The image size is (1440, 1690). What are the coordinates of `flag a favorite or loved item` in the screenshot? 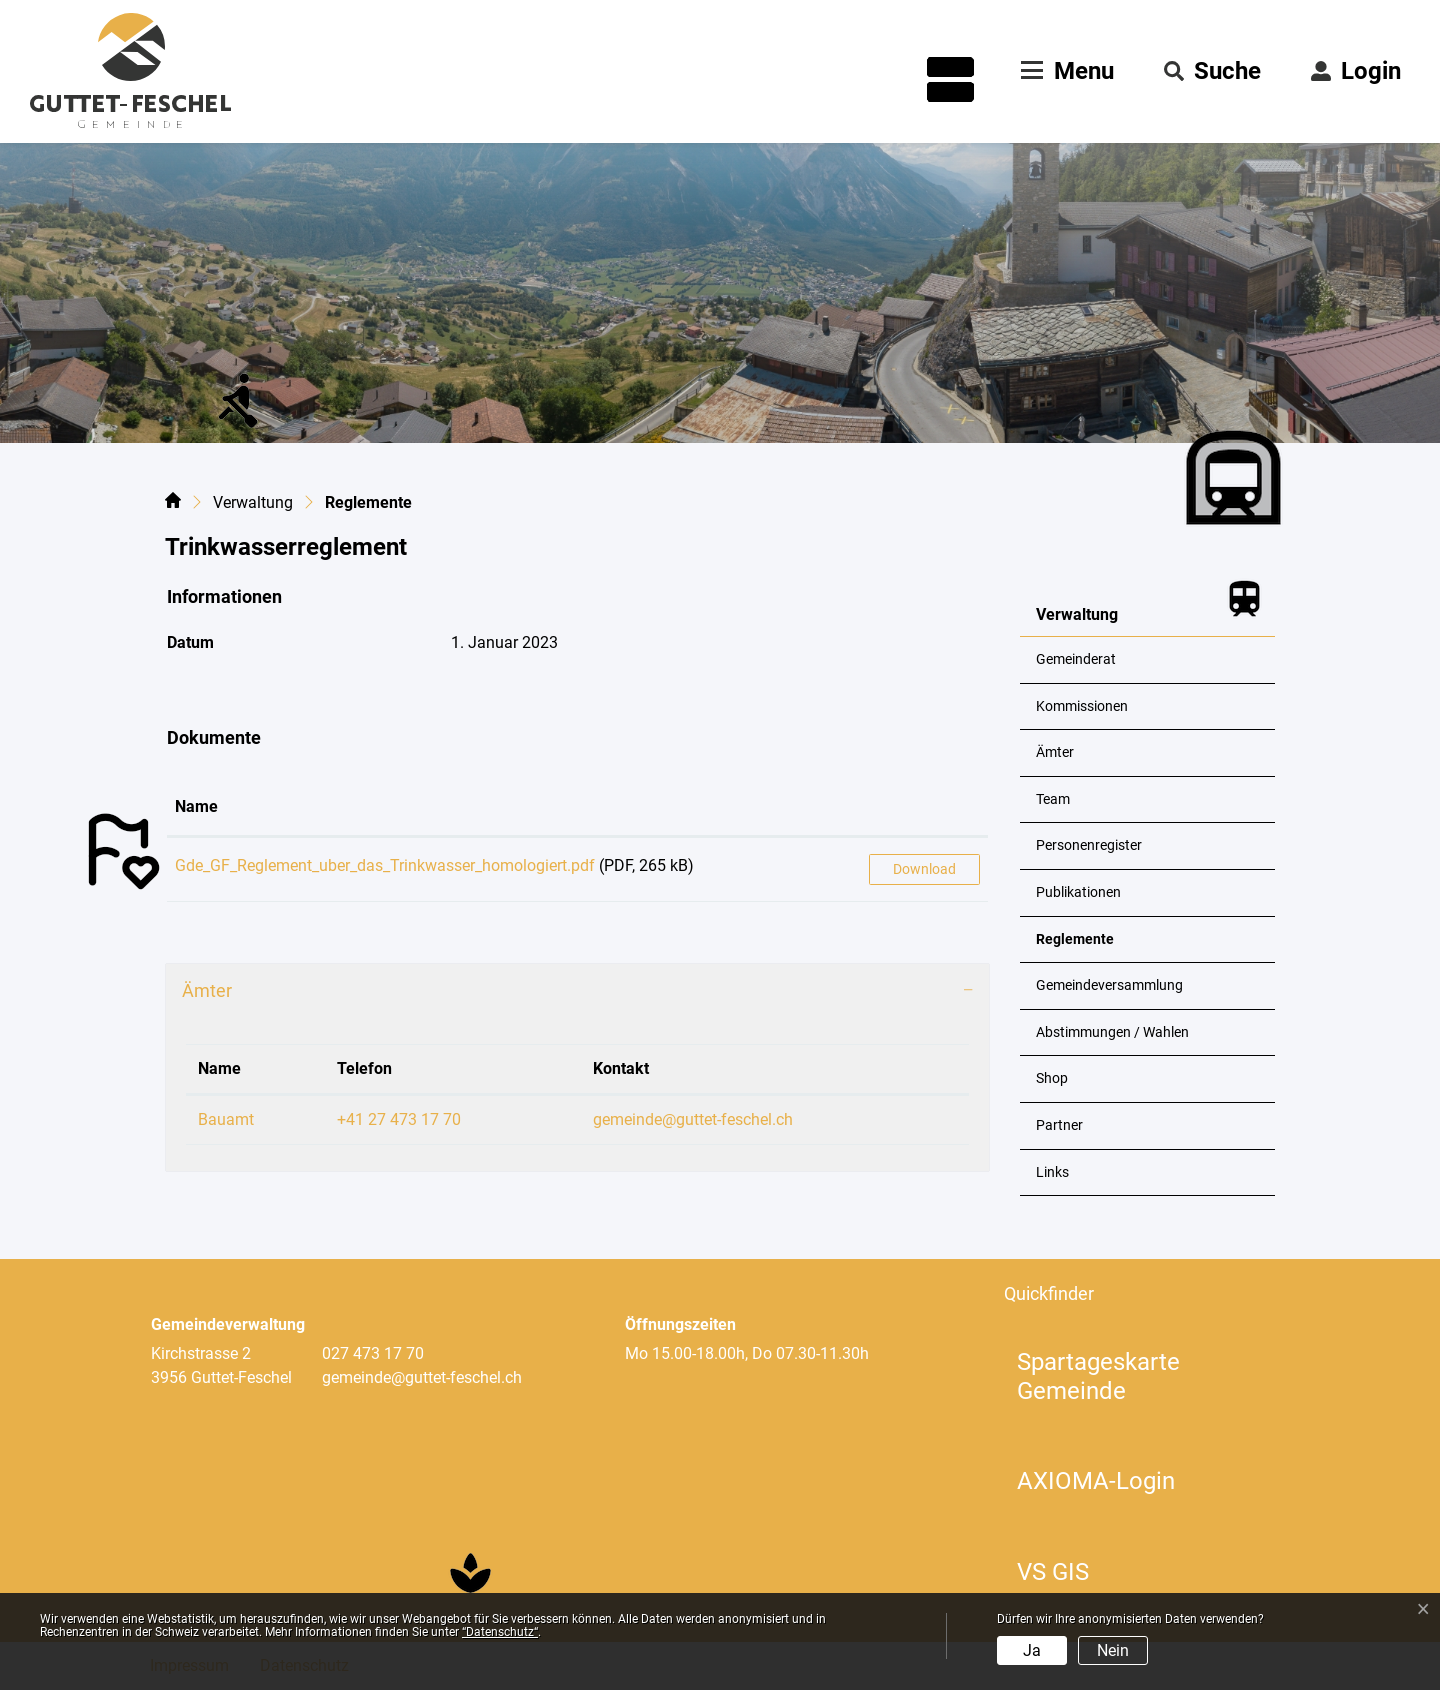 It's located at (118, 848).